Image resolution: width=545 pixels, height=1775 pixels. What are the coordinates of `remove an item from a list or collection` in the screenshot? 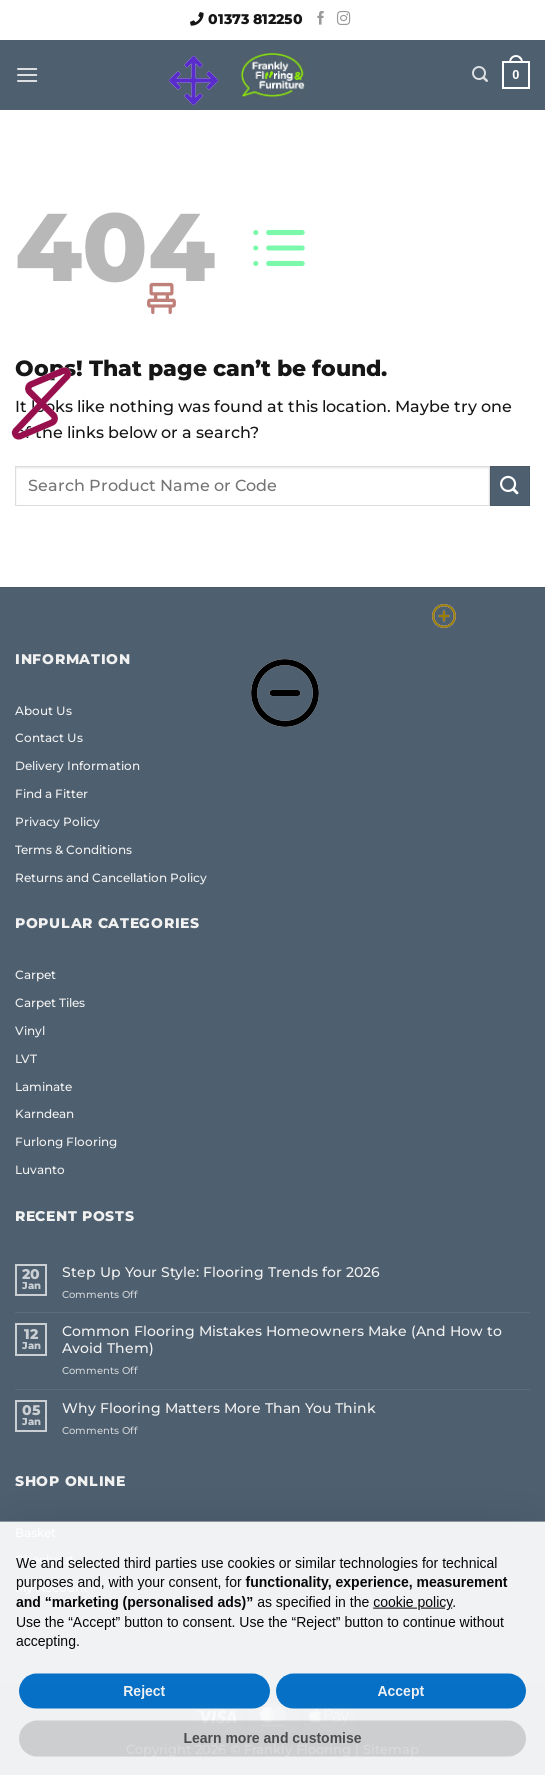 It's located at (285, 693).